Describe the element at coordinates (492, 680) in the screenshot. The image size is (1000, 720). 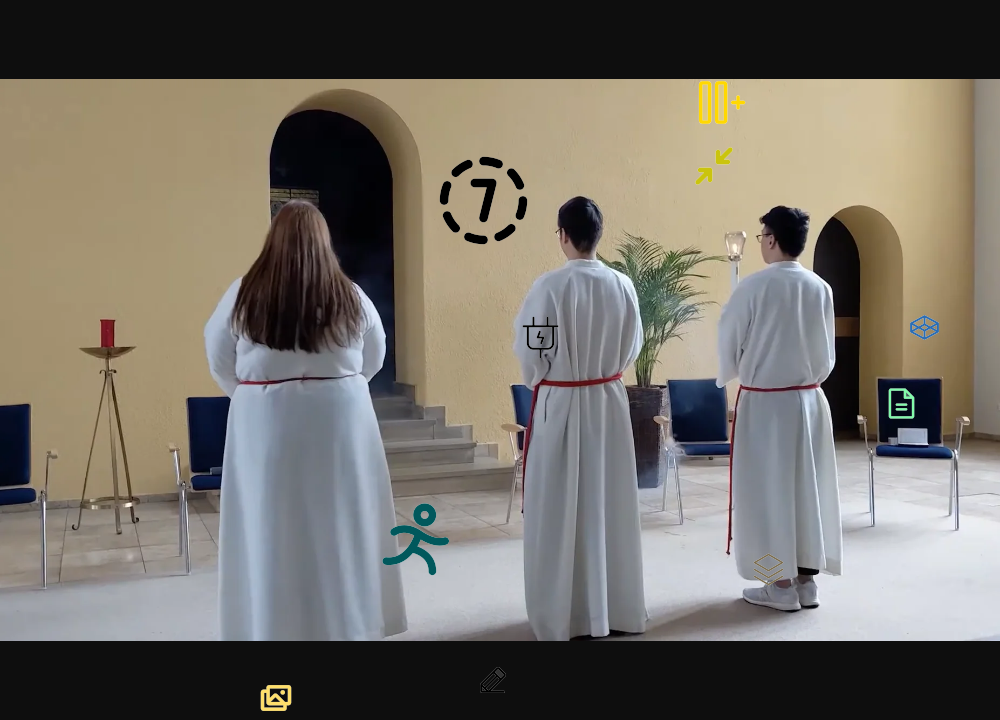
I see `edit text or content` at that location.